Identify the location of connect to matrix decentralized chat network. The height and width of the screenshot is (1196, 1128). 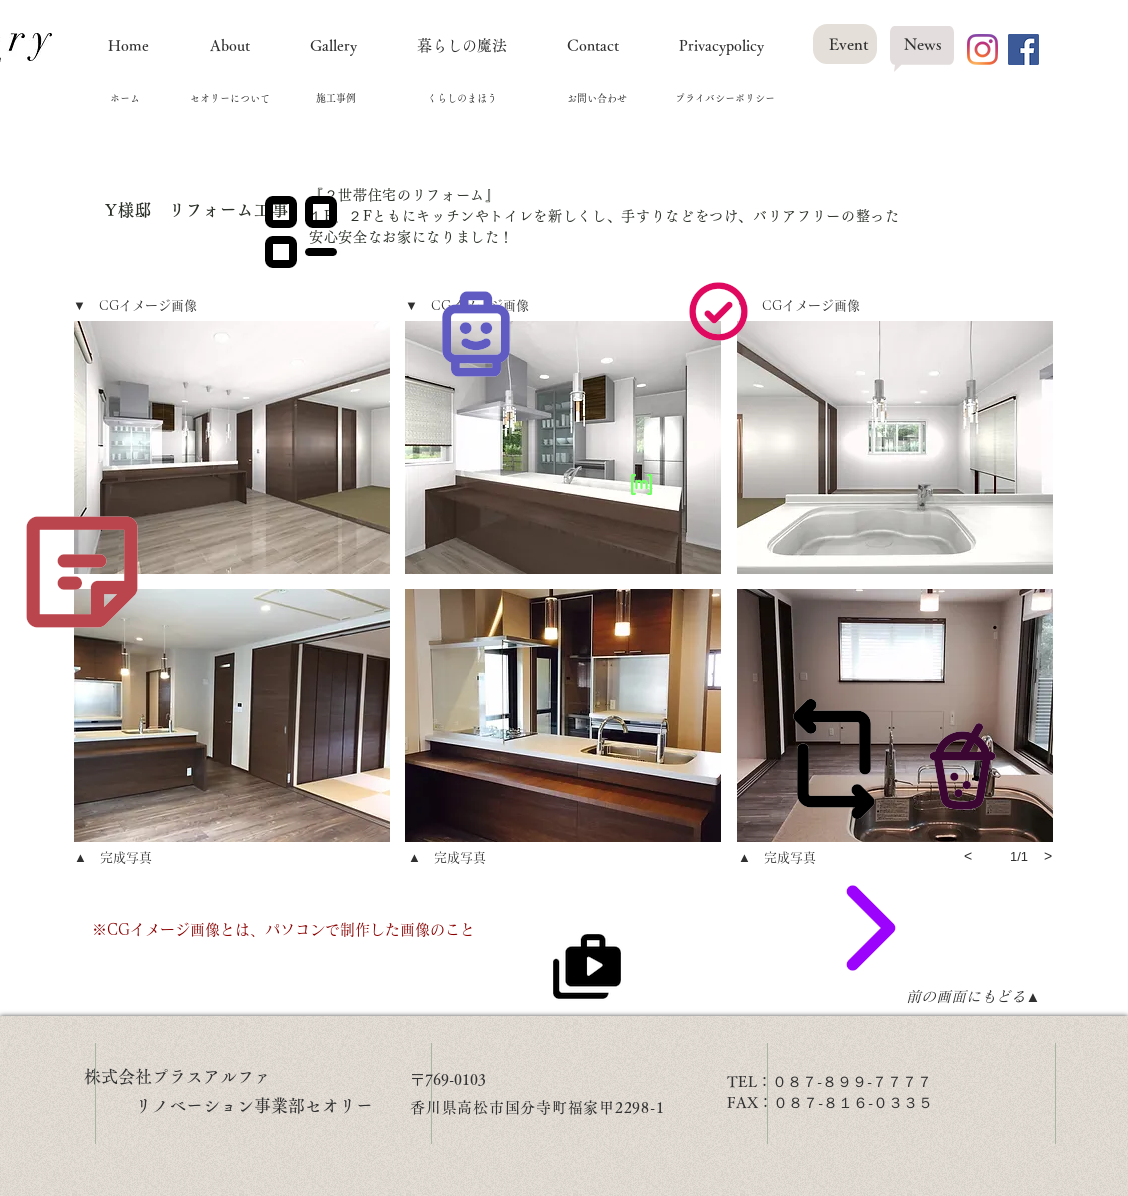
(641, 484).